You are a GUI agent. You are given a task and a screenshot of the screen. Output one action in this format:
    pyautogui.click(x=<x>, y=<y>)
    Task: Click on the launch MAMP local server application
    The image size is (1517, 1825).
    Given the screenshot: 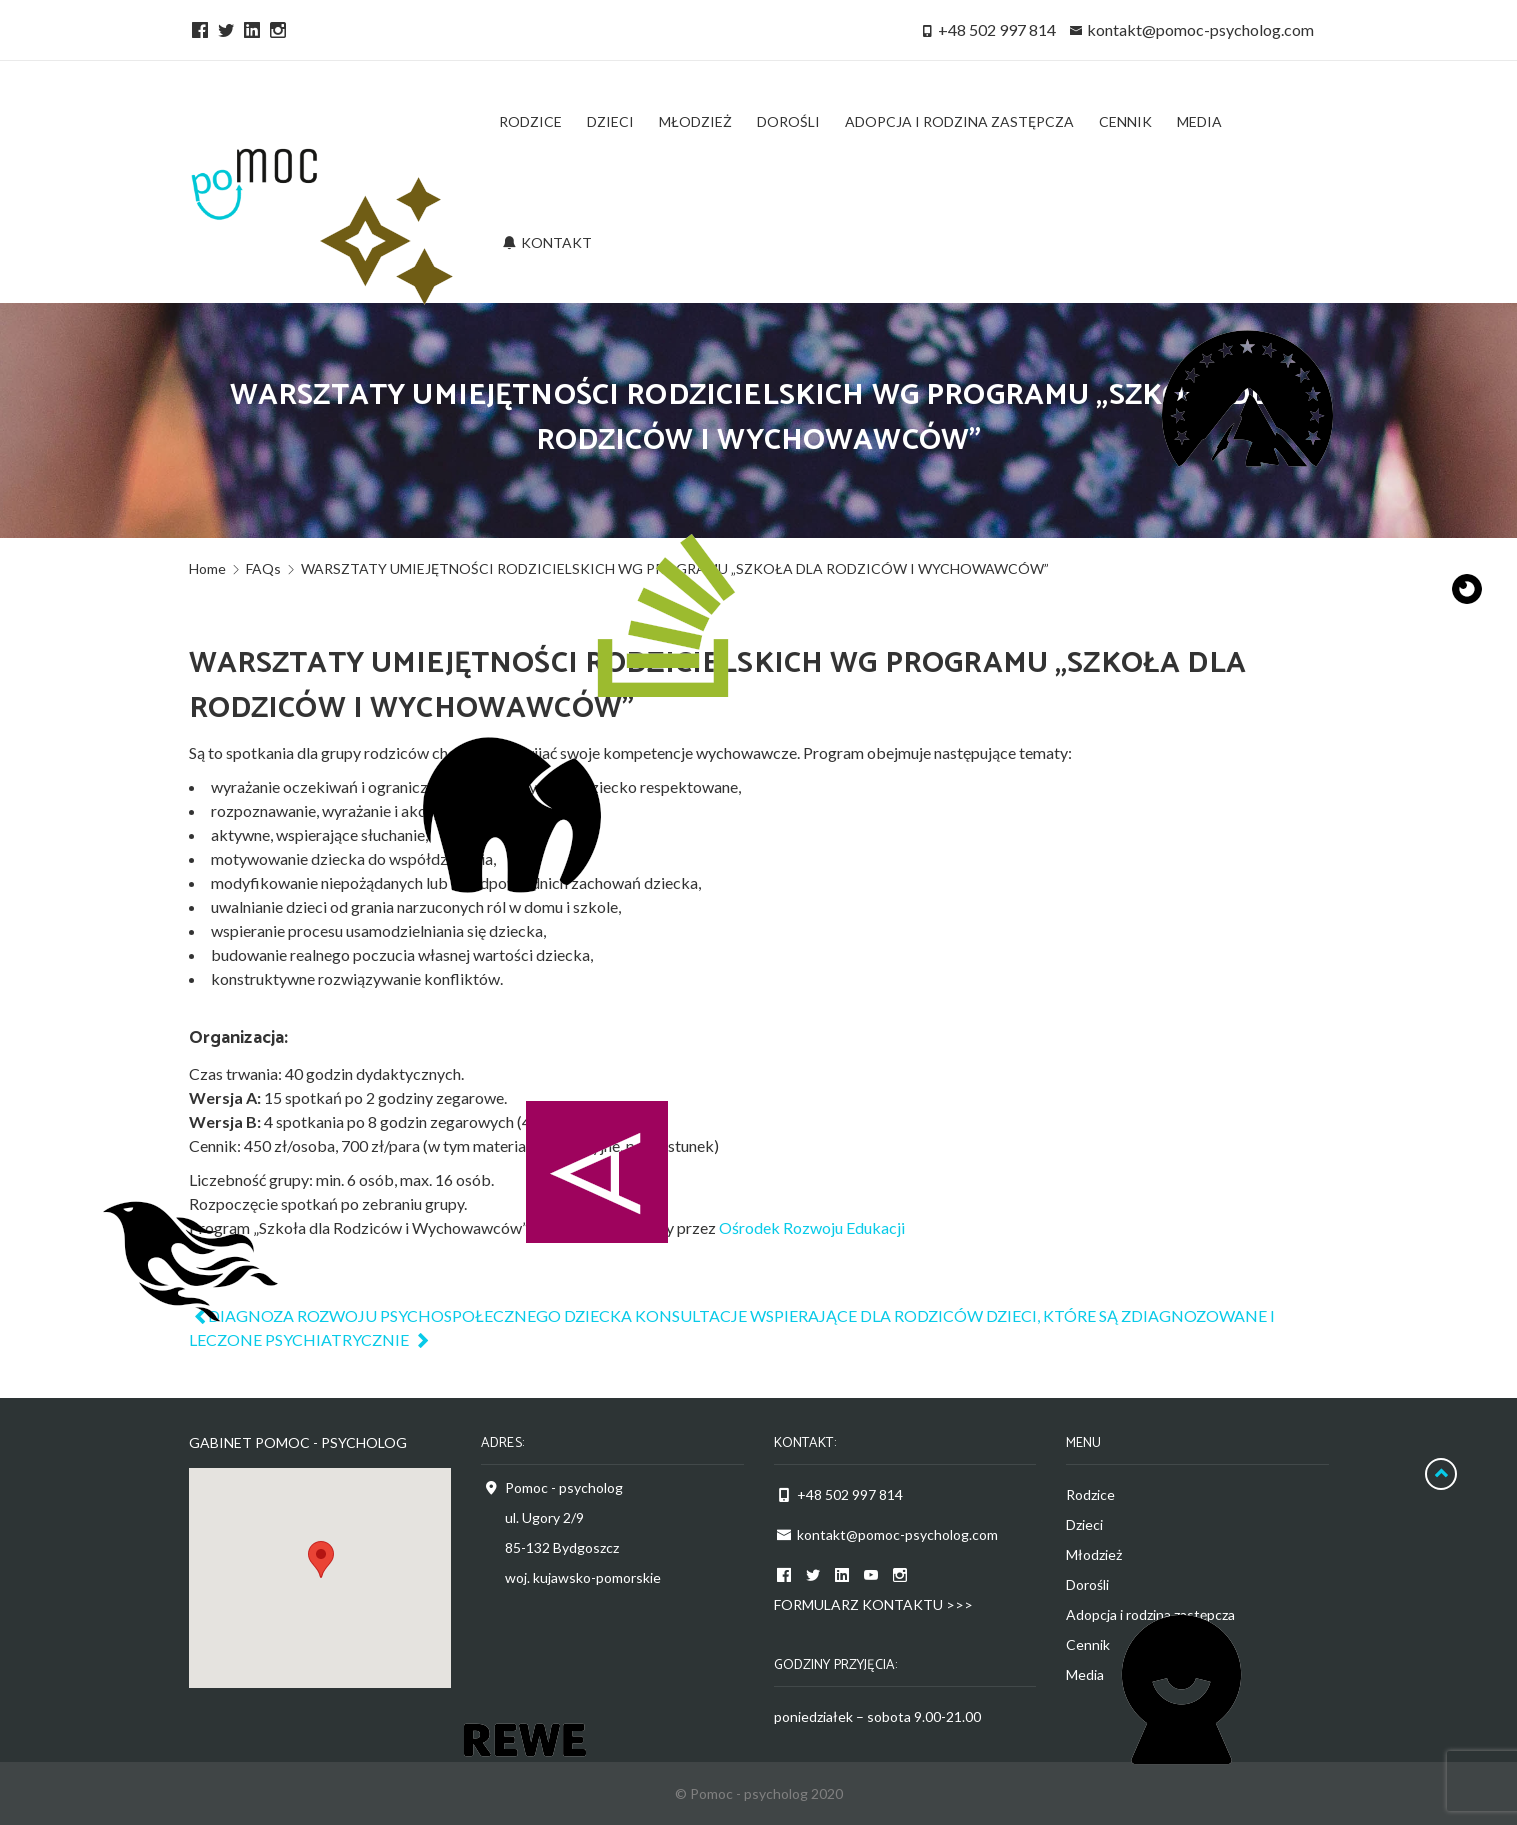 What is the action you would take?
    pyautogui.click(x=512, y=815)
    